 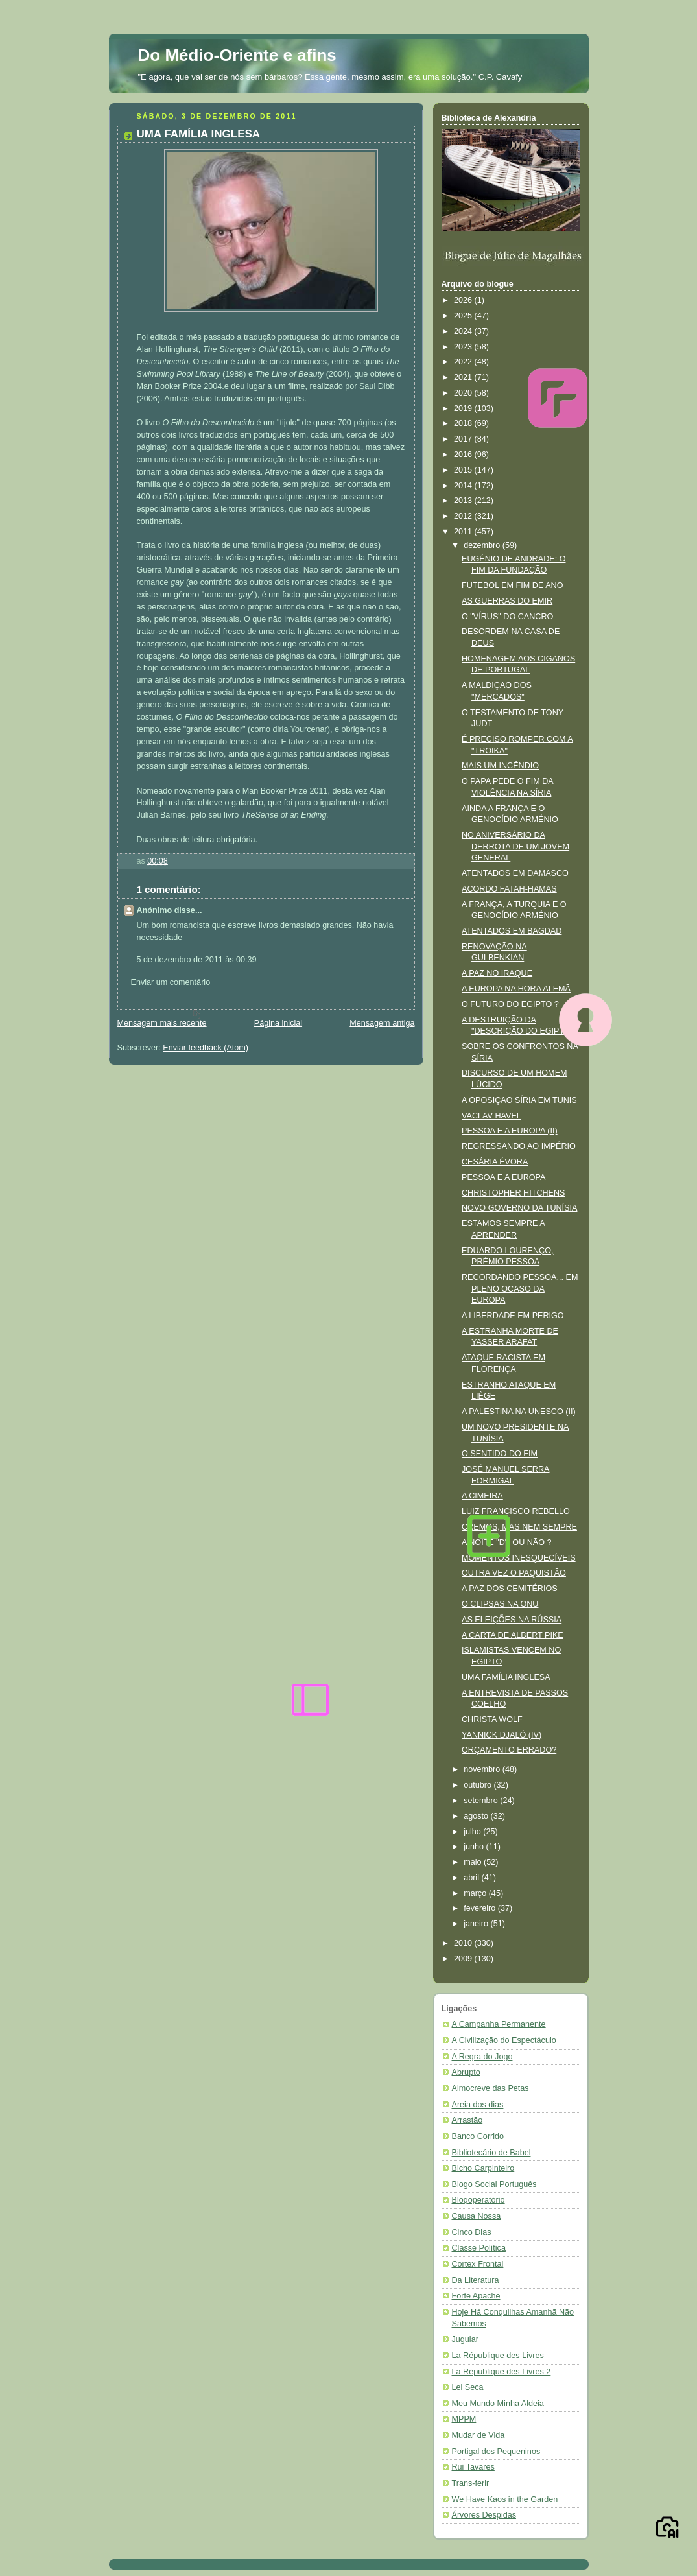 I want to click on access AI-powered camera features, so click(x=667, y=2527).